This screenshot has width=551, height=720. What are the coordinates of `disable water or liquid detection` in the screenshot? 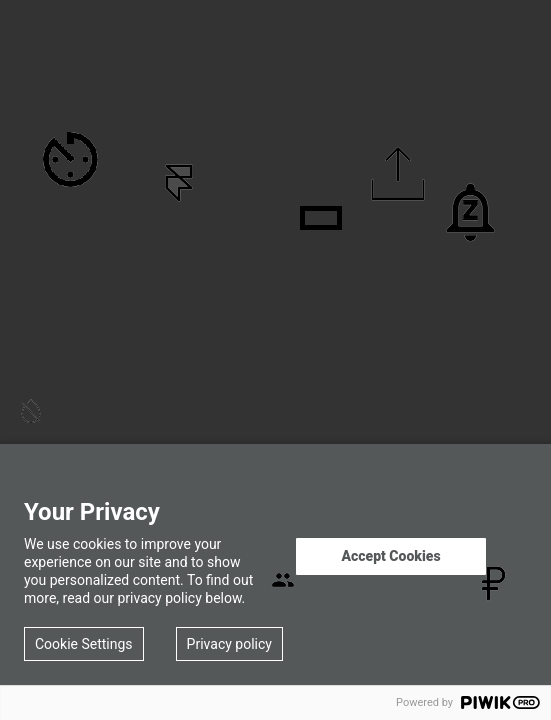 It's located at (31, 412).